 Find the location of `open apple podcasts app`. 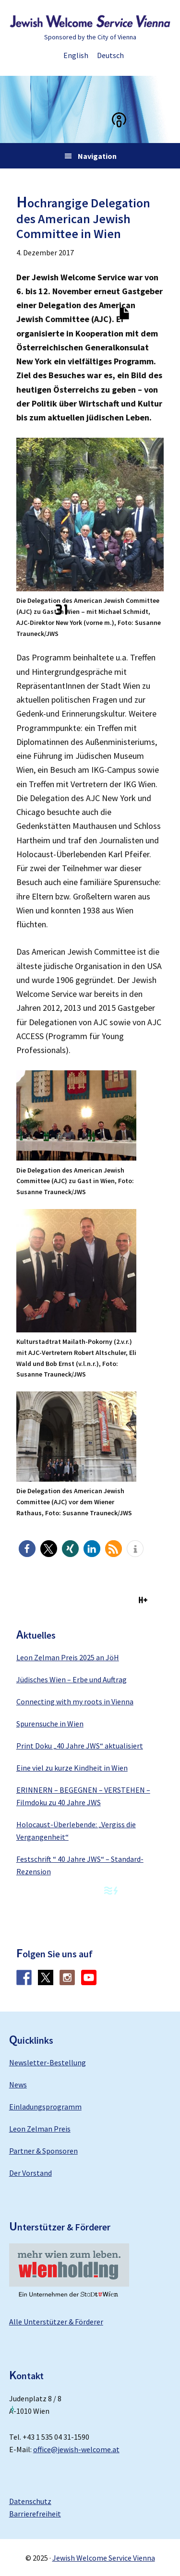

open apple podcasts app is located at coordinates (119, 120).